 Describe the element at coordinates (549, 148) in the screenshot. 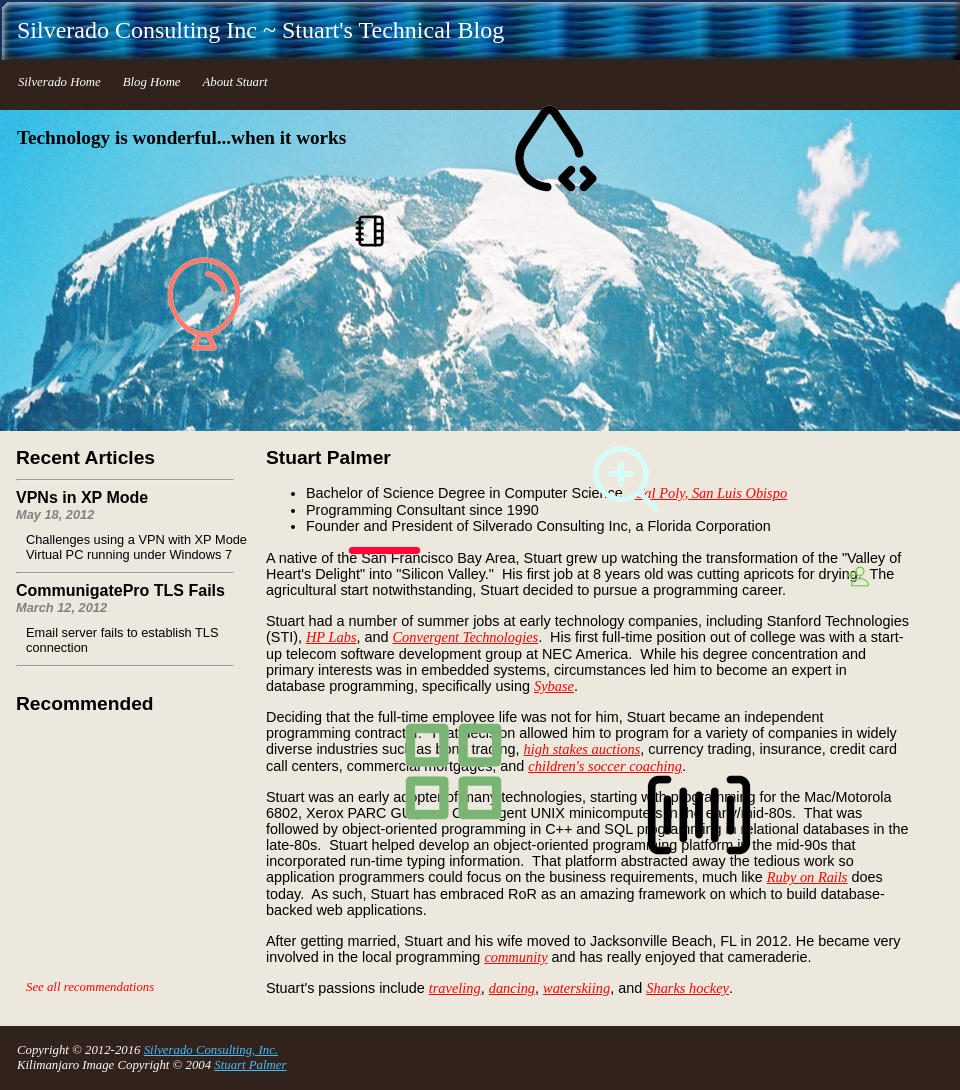

I see `access code-based liquid or fluid simulations` at that location.